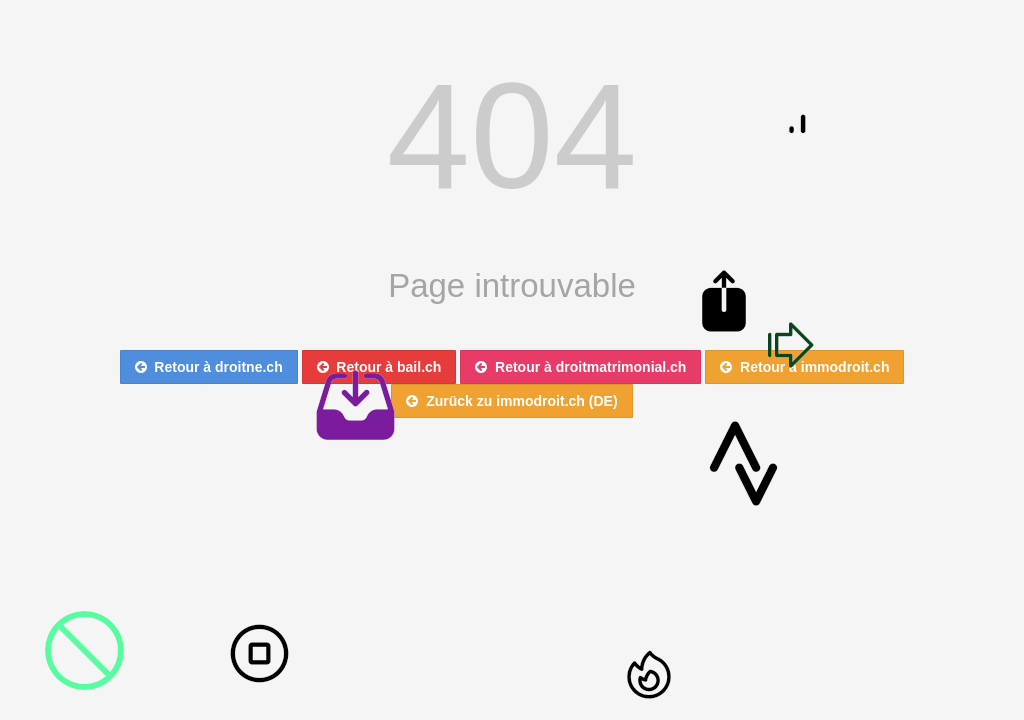 The width and height of the screenshot is (1024, 720). I want to click on download to inbox, so click(355, 406).